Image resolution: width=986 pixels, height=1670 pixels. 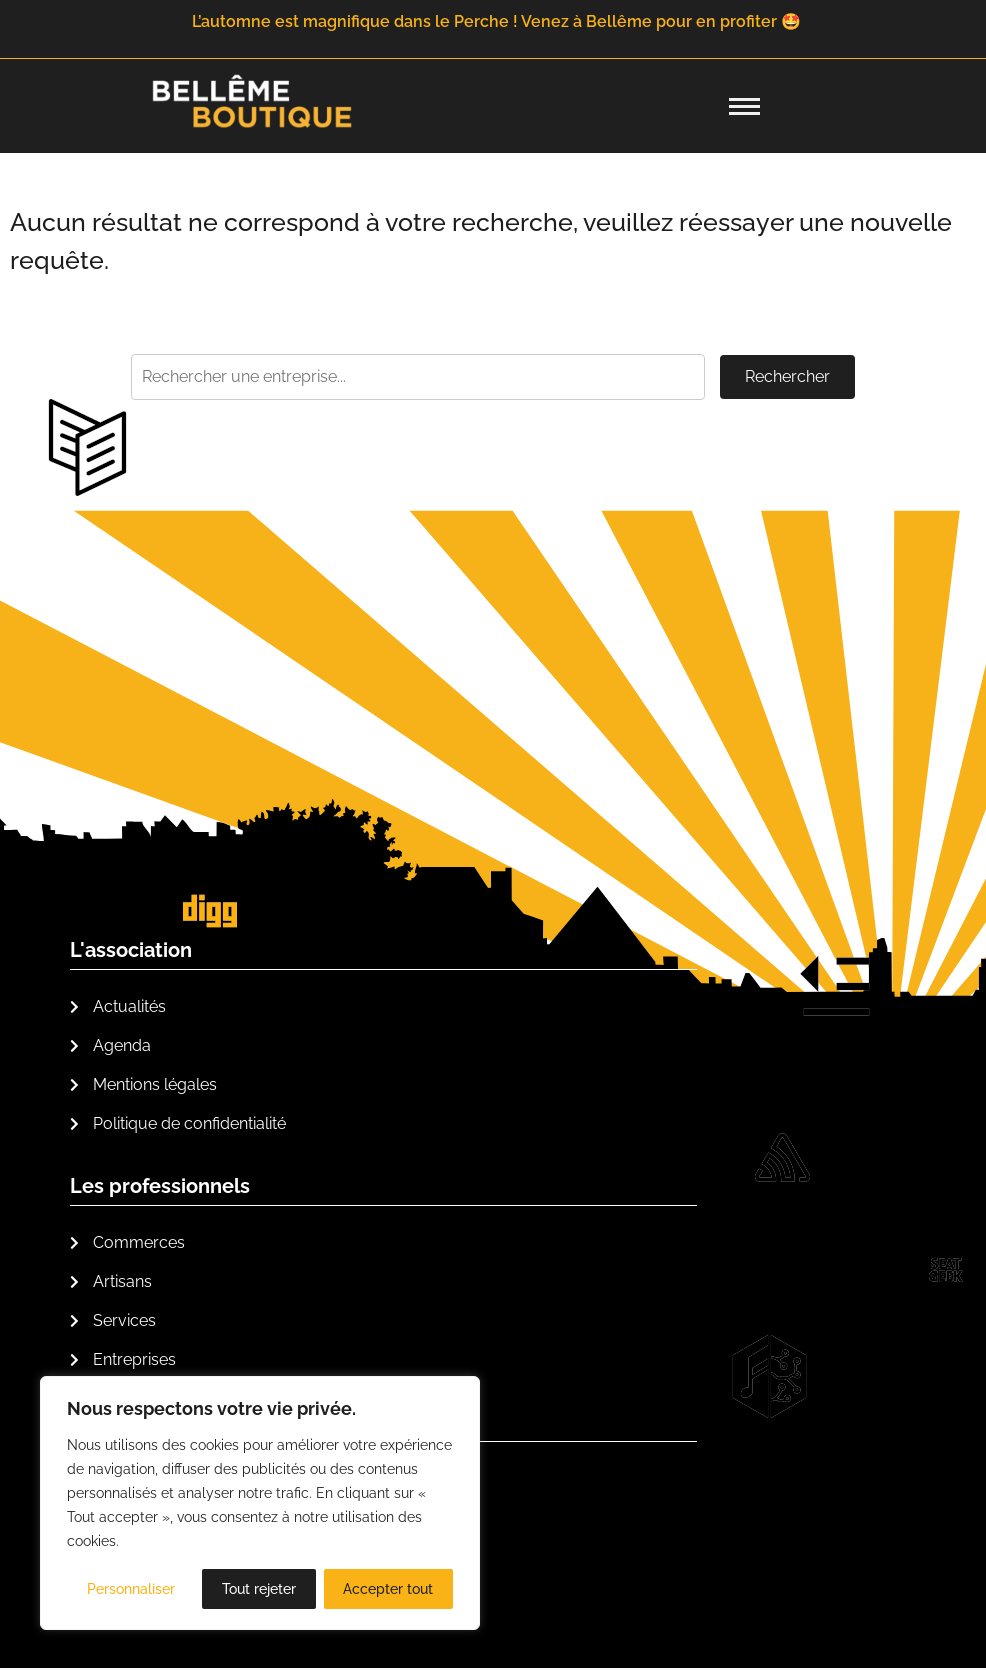 What do you see at coordinates (836, 986) in the screenshot?
I see `collapse the sidebar menu` at bounding box center [836, 986].